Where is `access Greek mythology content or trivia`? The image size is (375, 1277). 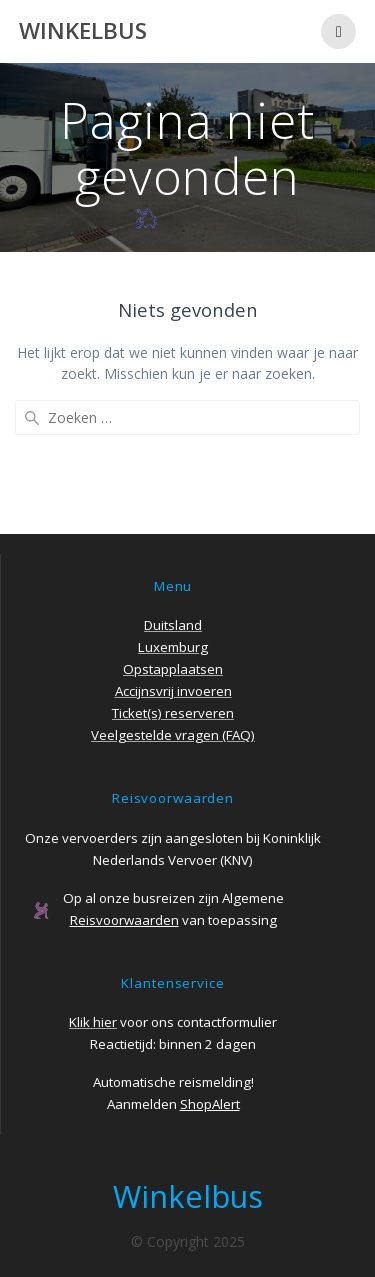
access Greek mythology content or trivia is located at coordinates (41, 910).